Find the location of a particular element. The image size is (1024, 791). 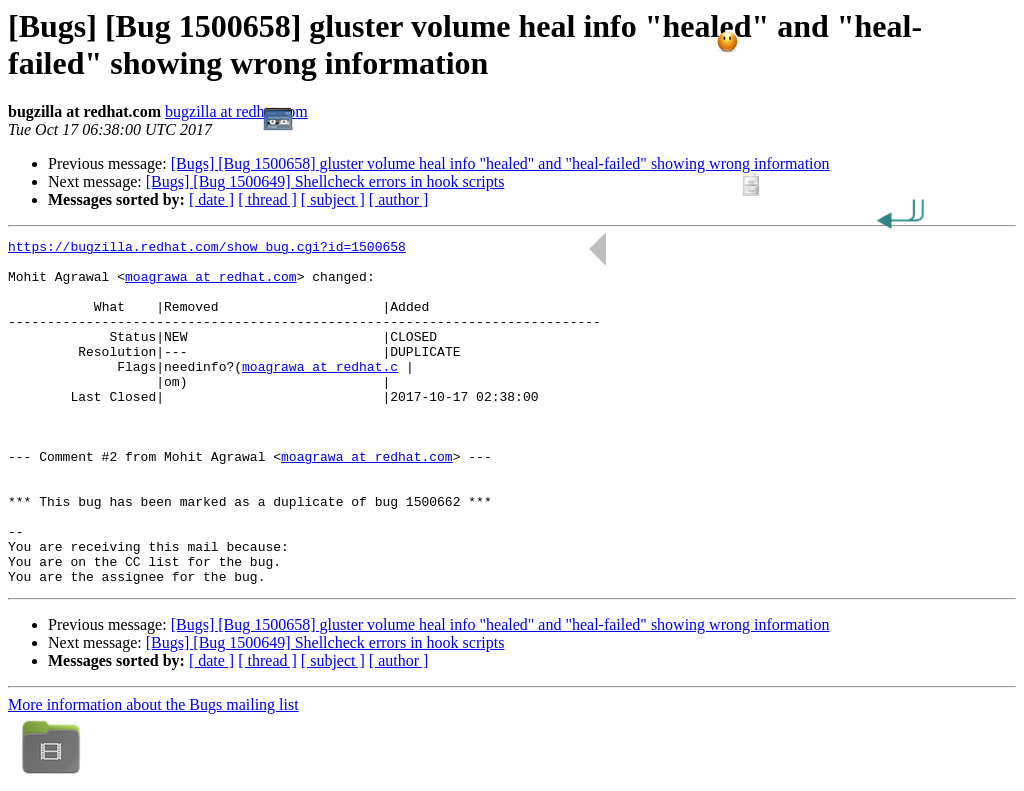

open your videos folder is located at coordinates (51, 747).